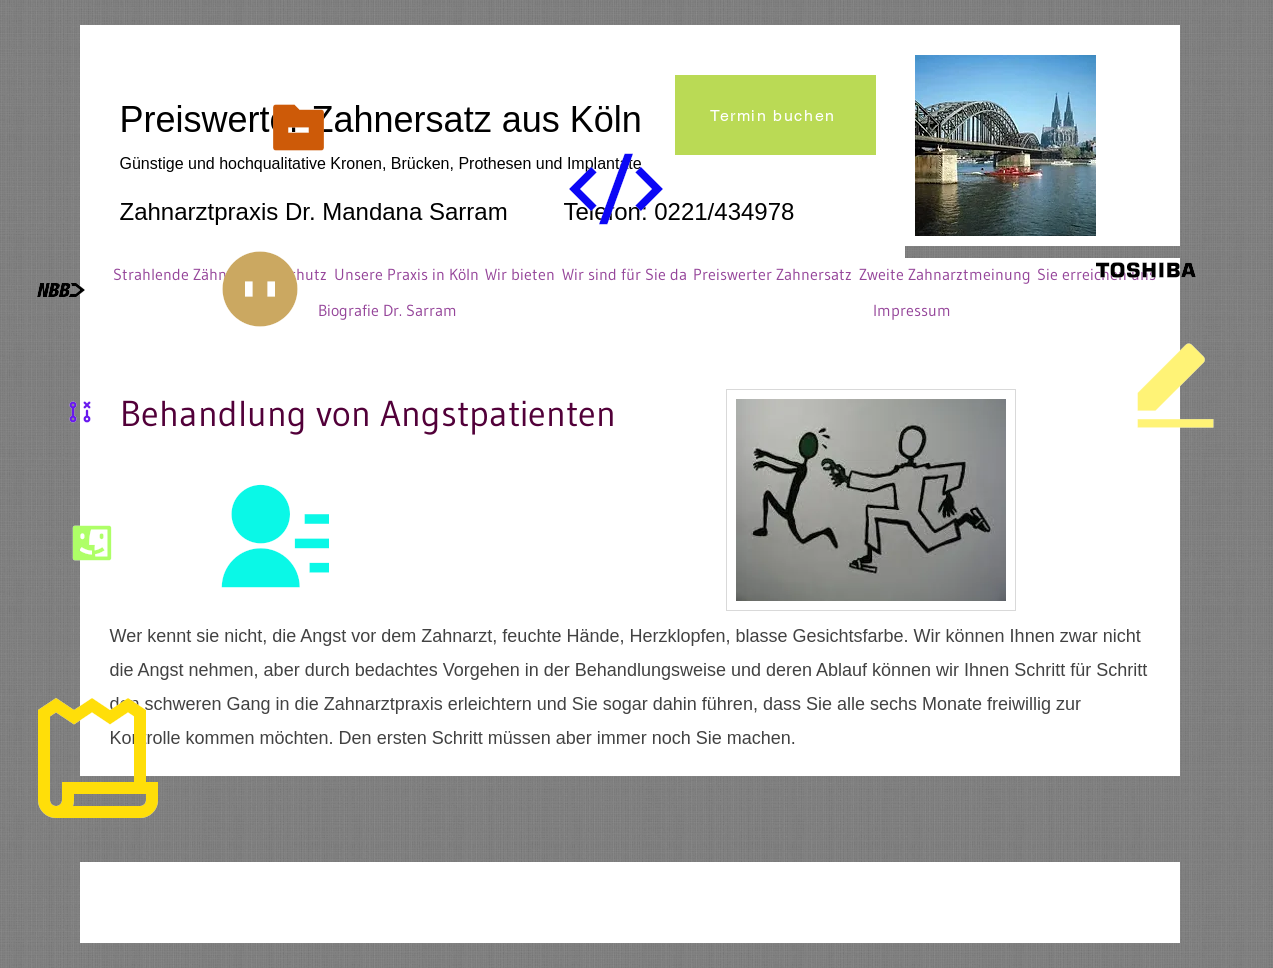  What do you see at coordinates (1146, 270) in the screenshot?
I see `Toshiba brand logo` at bounding box center [1146, 270].